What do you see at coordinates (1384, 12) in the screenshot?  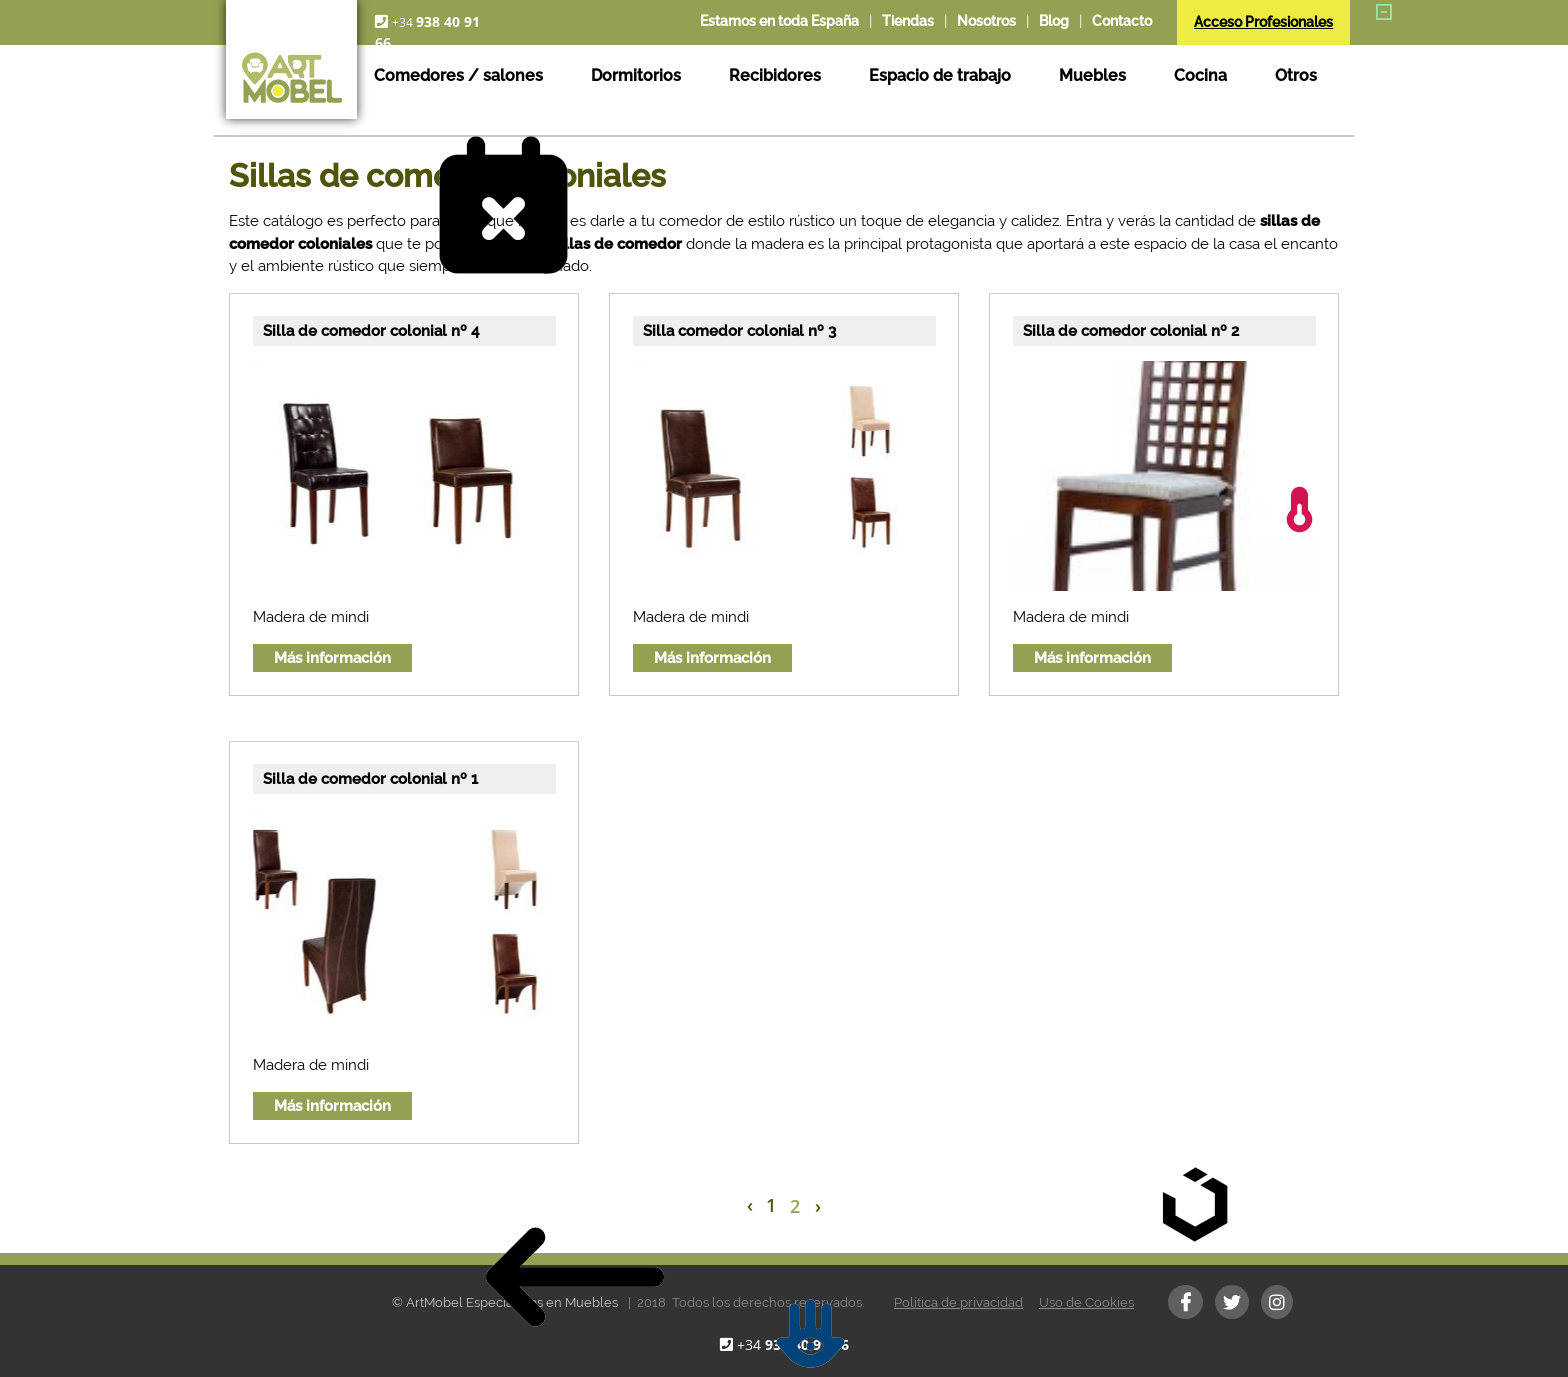 I see `remove item from diff comparison` at bounding box center [1384, 12].